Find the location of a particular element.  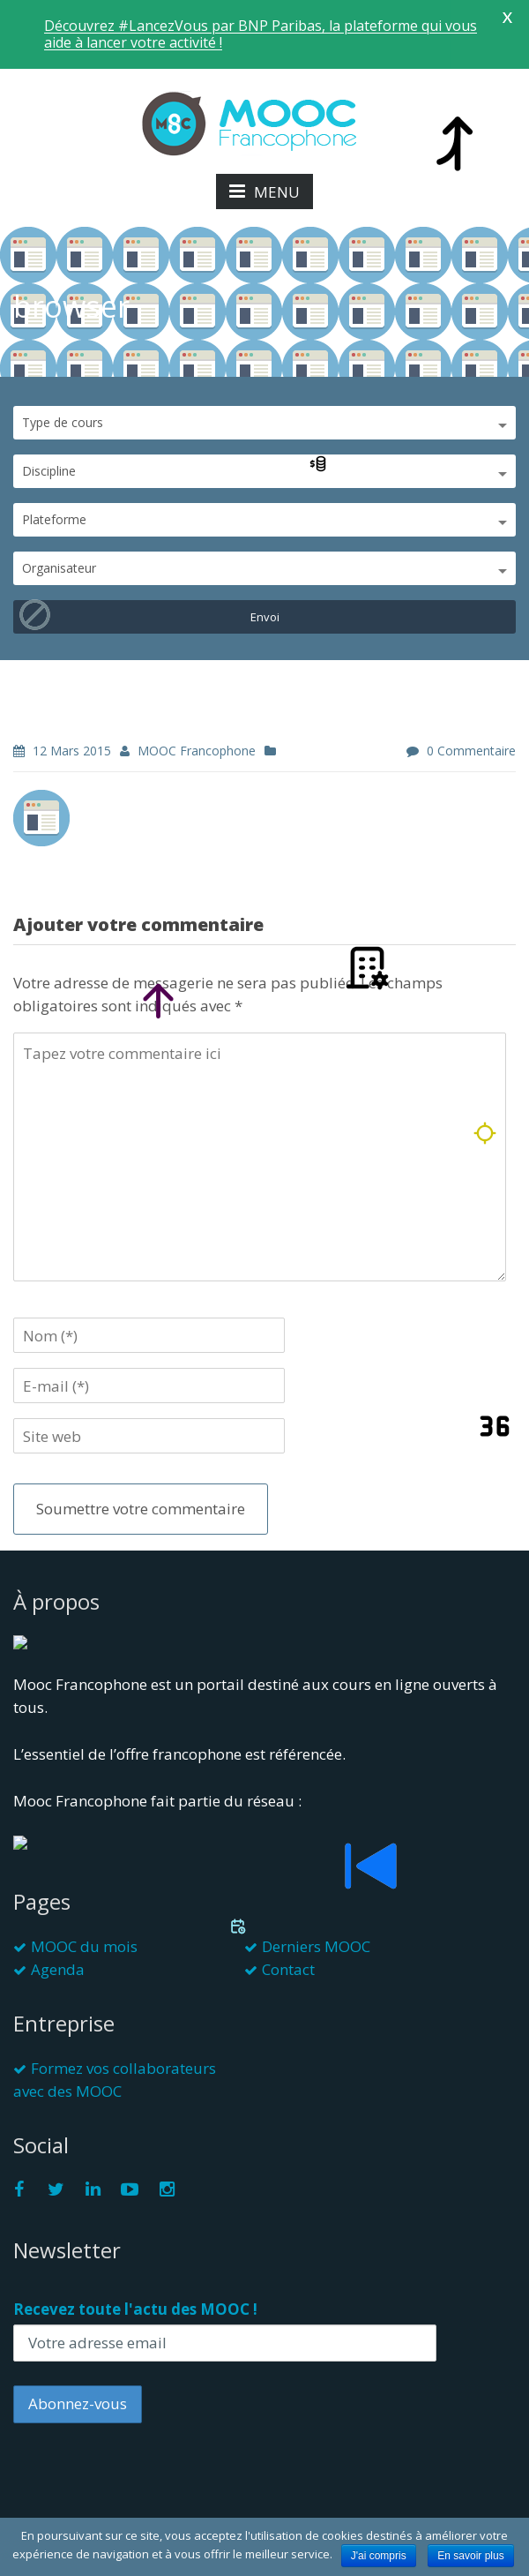

move up or scroll to top is located at coordinates (158, 1001).